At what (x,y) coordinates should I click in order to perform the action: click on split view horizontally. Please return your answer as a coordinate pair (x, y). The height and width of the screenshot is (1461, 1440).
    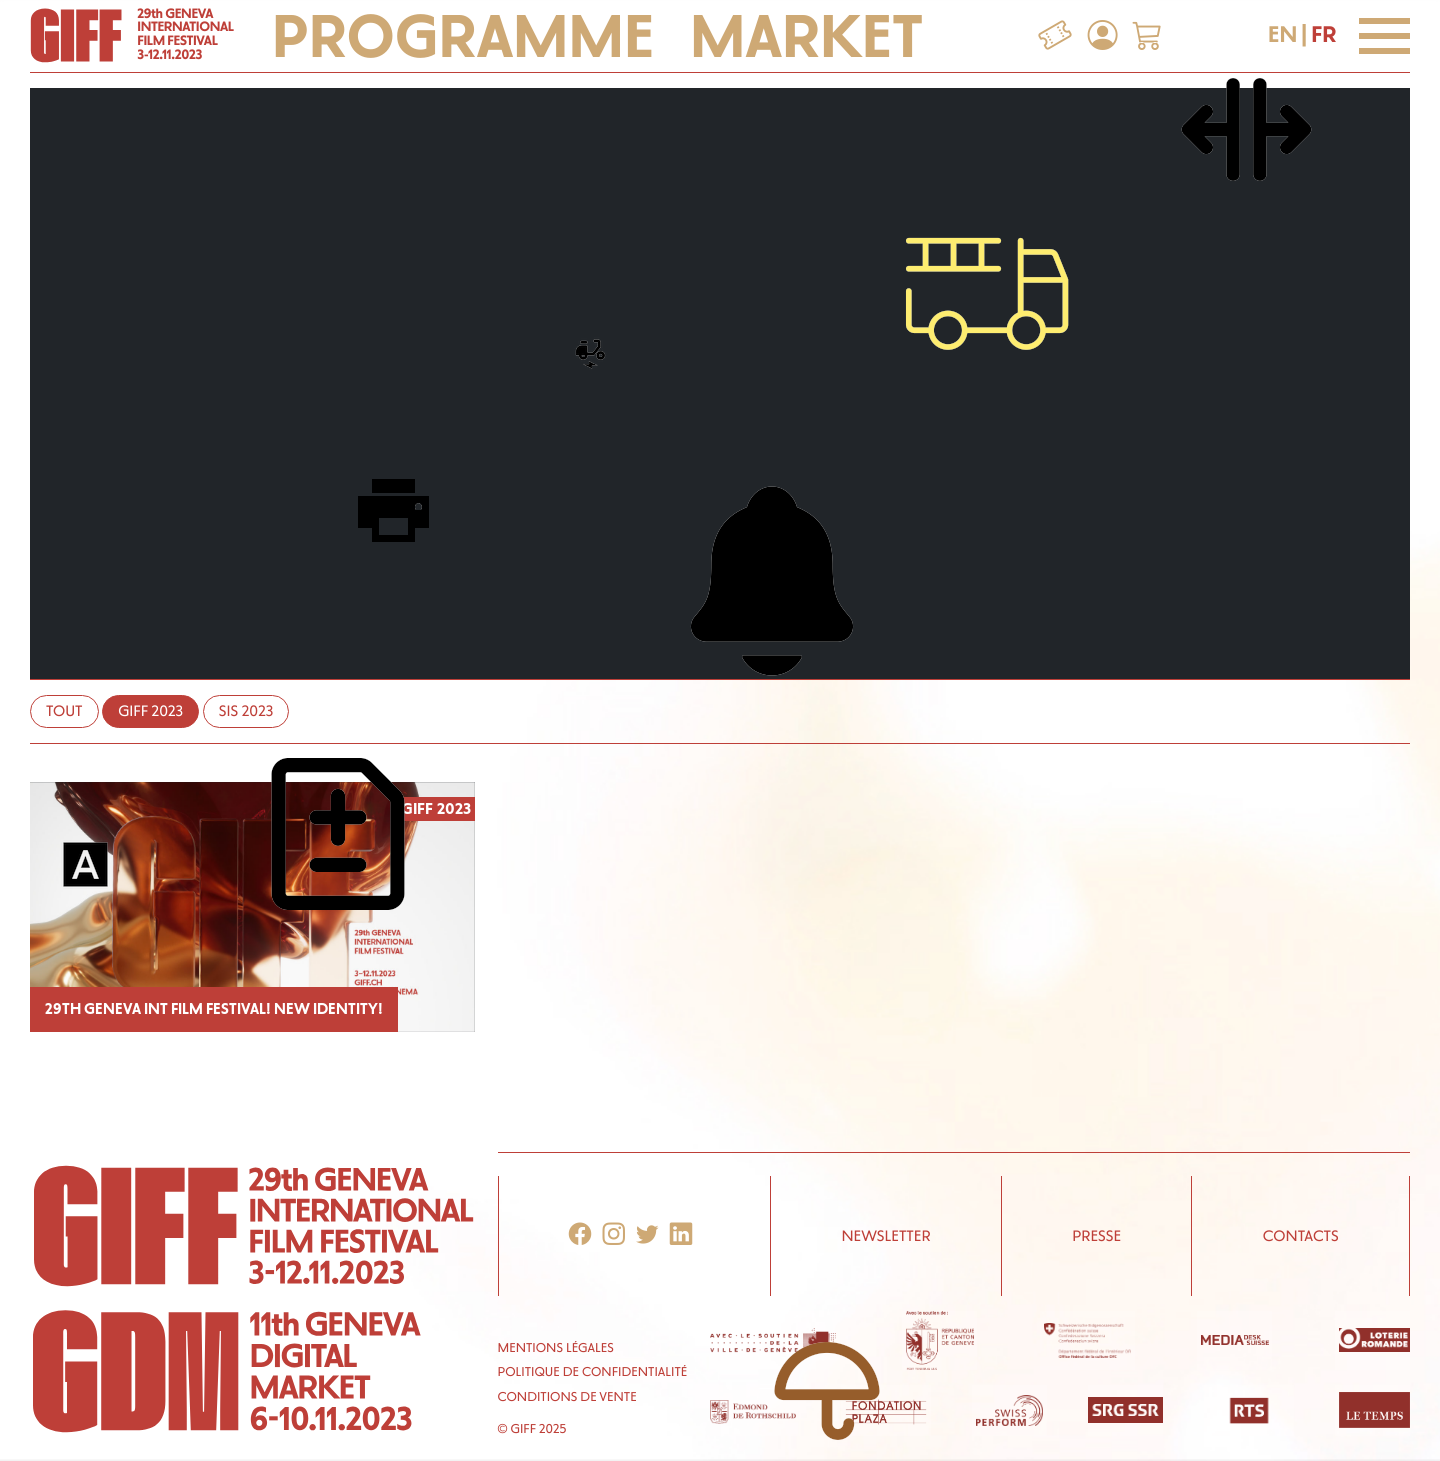
    Looking at the image, I should click on (1246, 129).